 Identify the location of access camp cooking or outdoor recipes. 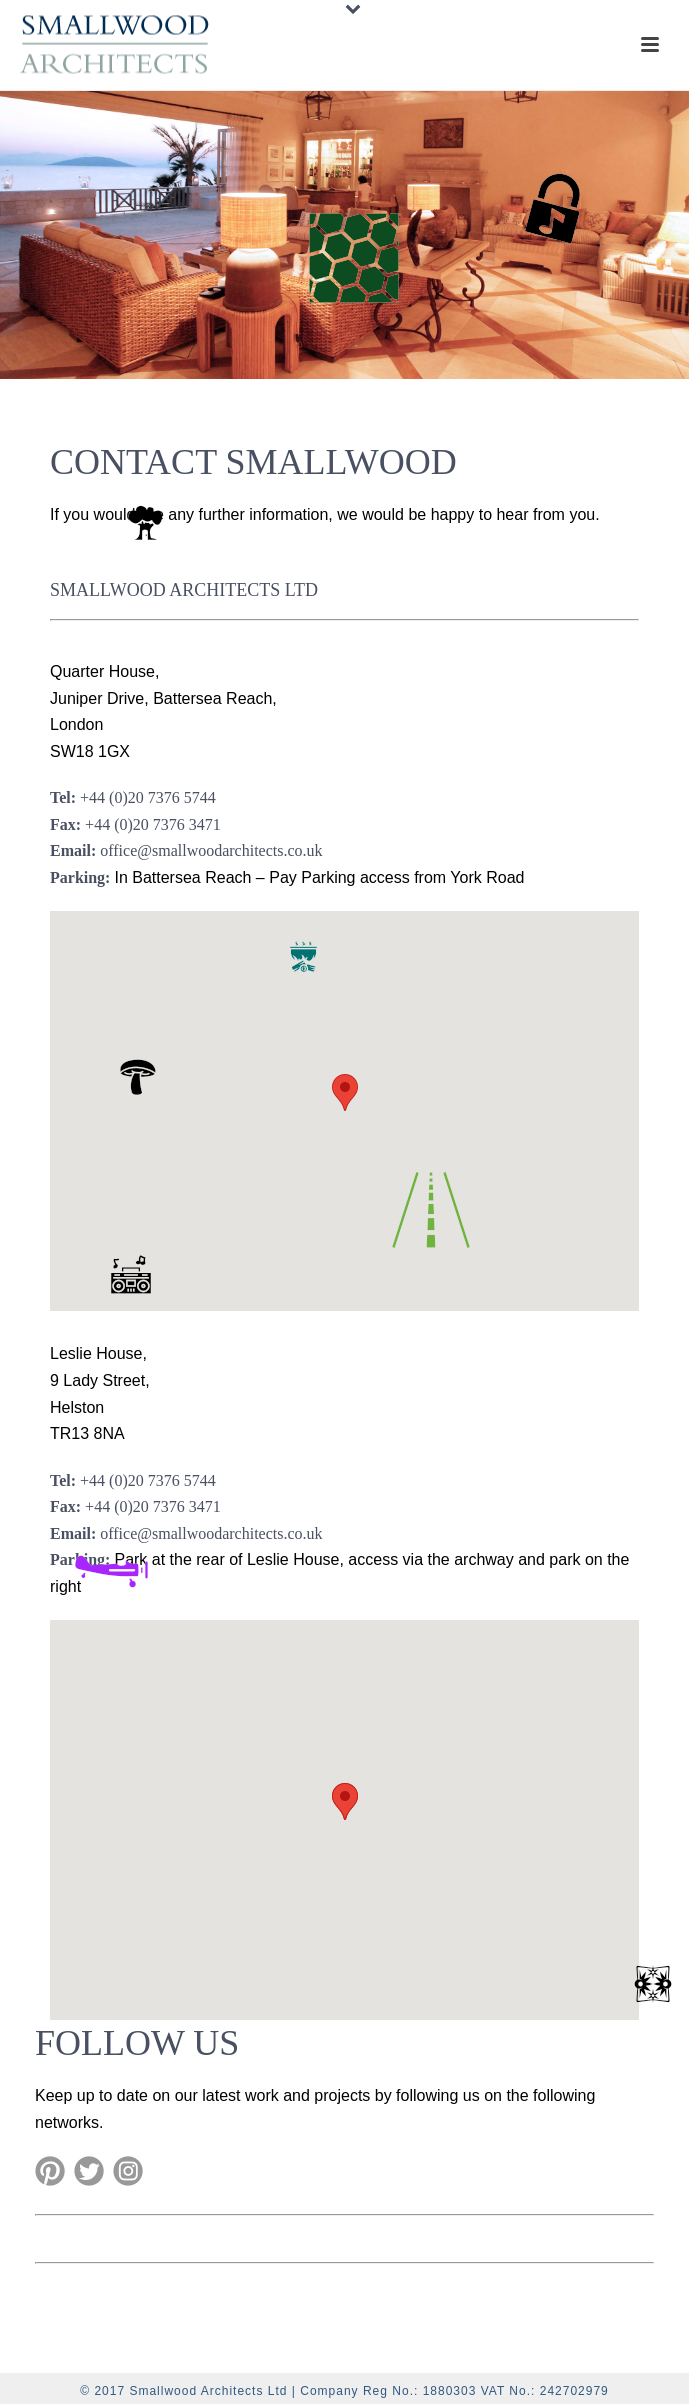
(303, 956).